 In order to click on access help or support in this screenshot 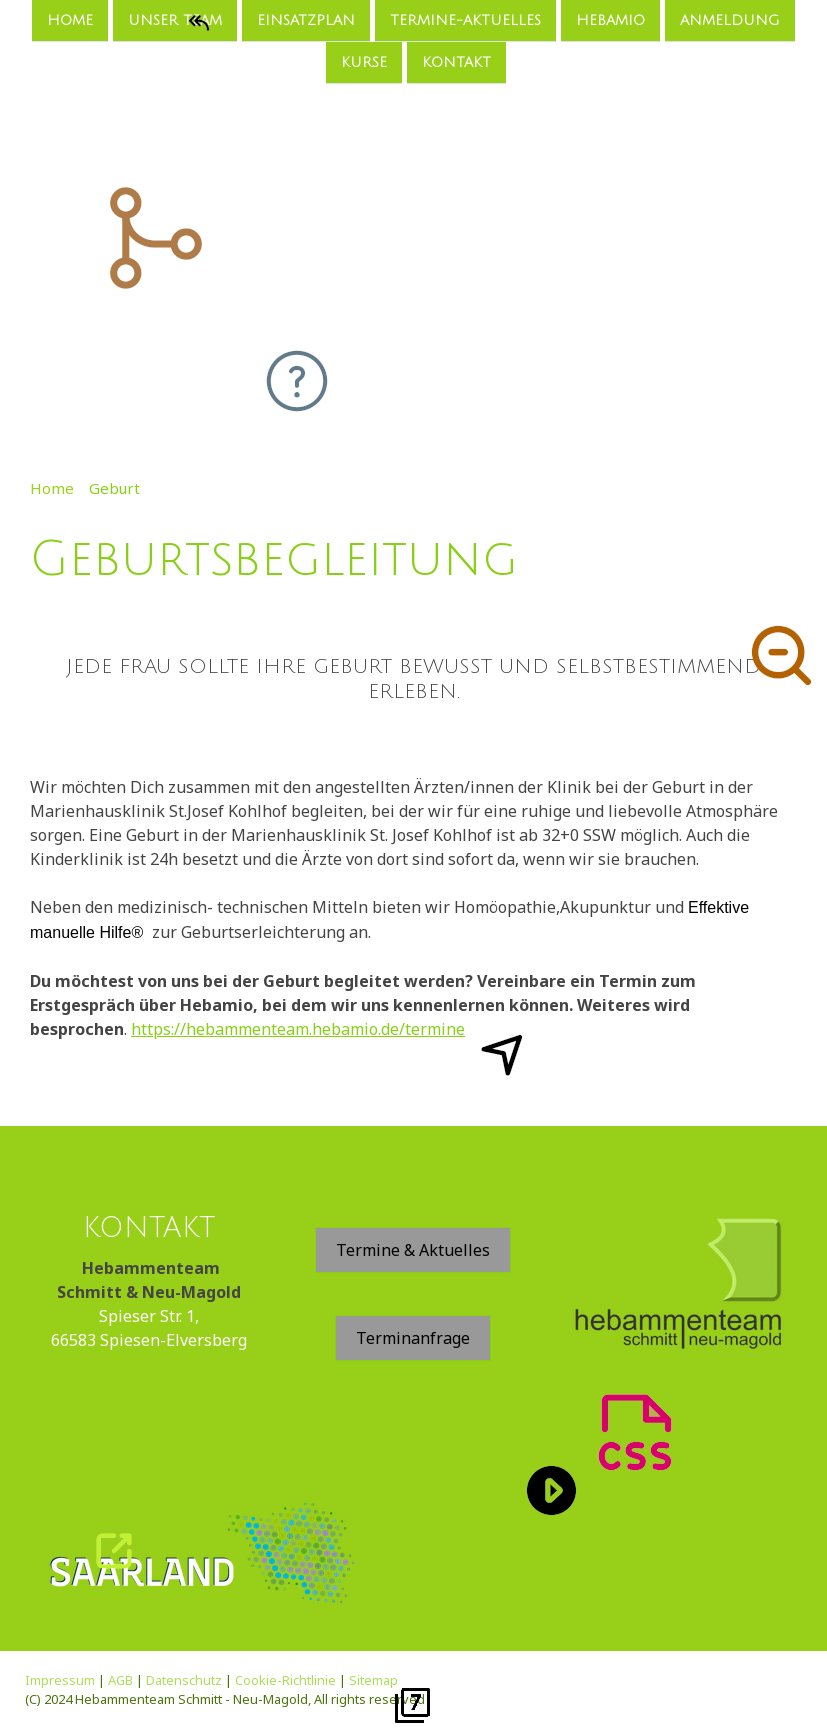, I will do `click(297, 381)`.